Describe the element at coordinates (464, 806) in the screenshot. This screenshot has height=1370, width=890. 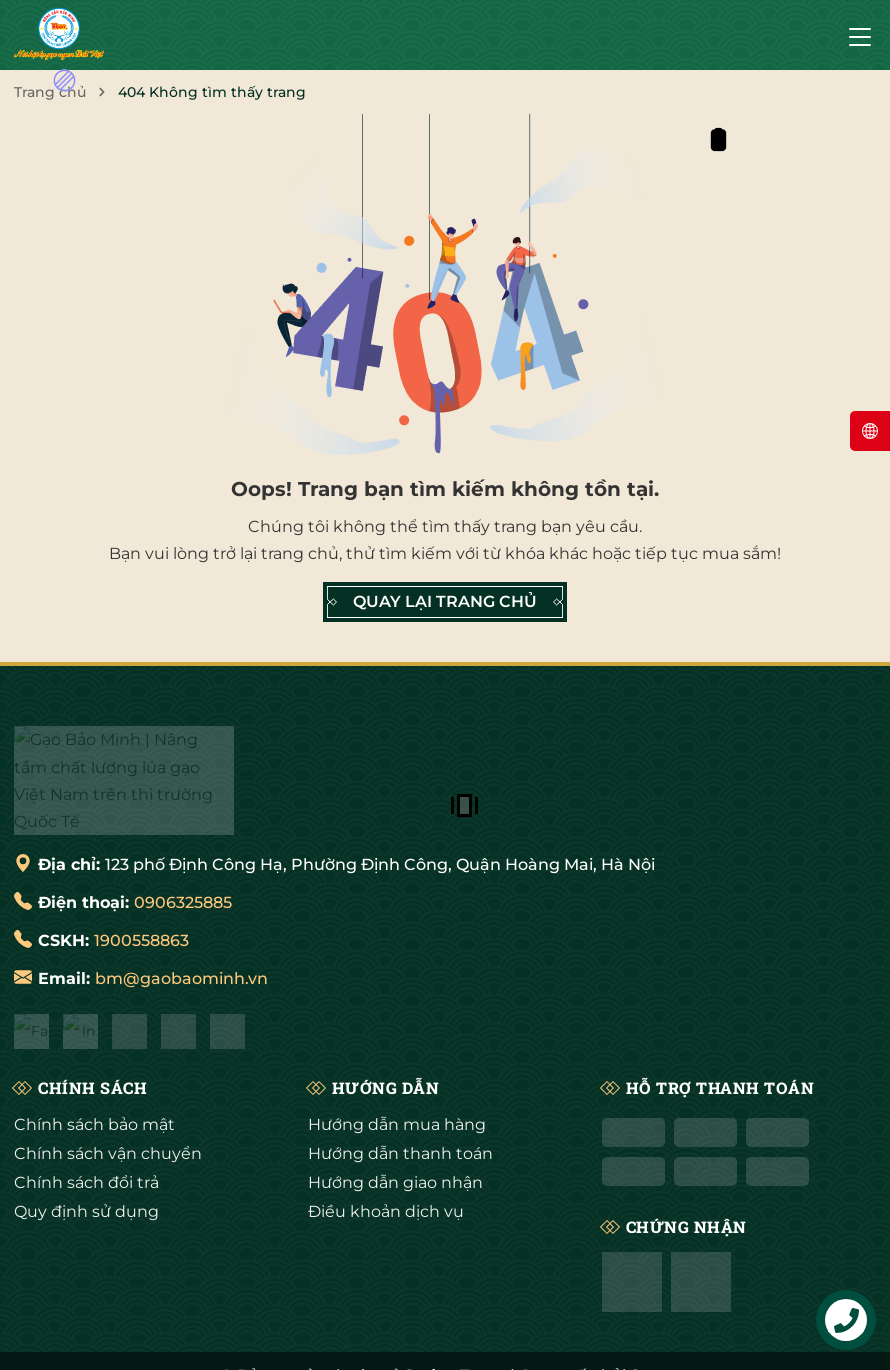
I see `view stories or sequential content` at that location.